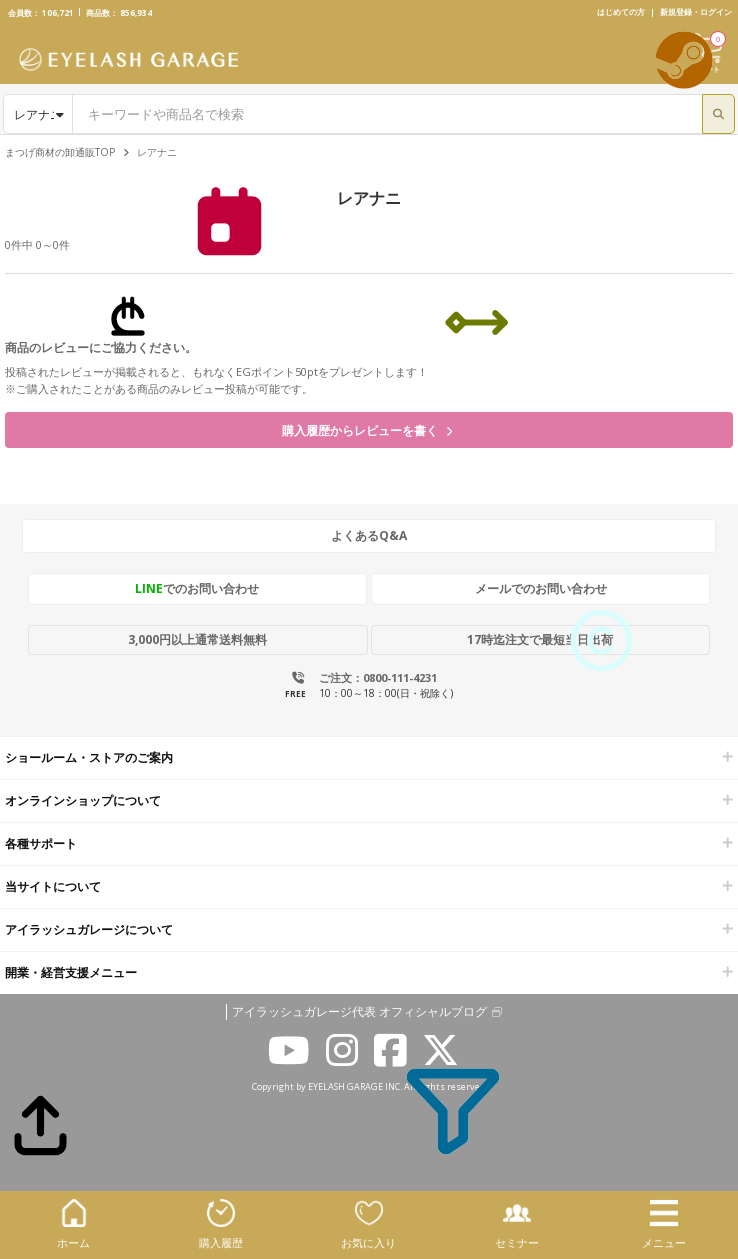  I want to click on view today's date or daily agenda, so click(229, 223).